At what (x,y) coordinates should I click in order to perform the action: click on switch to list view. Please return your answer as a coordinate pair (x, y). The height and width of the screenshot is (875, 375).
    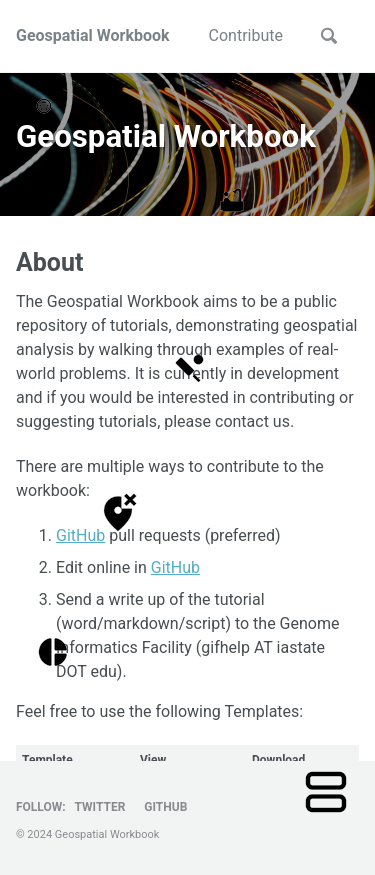
    Looking at the image, I should click on (326, 792).